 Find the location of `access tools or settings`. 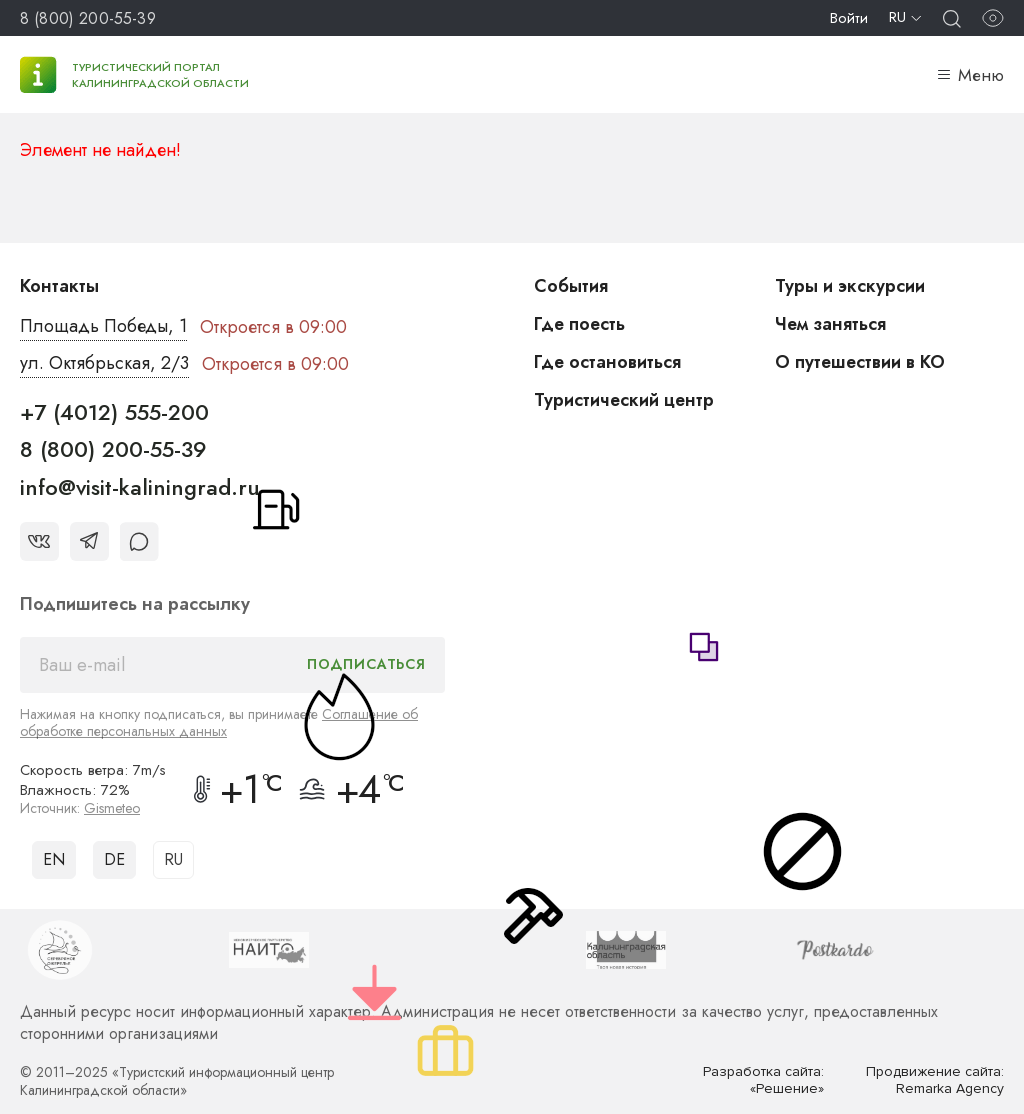

access tools or settings is located at coordinates (531, 917).